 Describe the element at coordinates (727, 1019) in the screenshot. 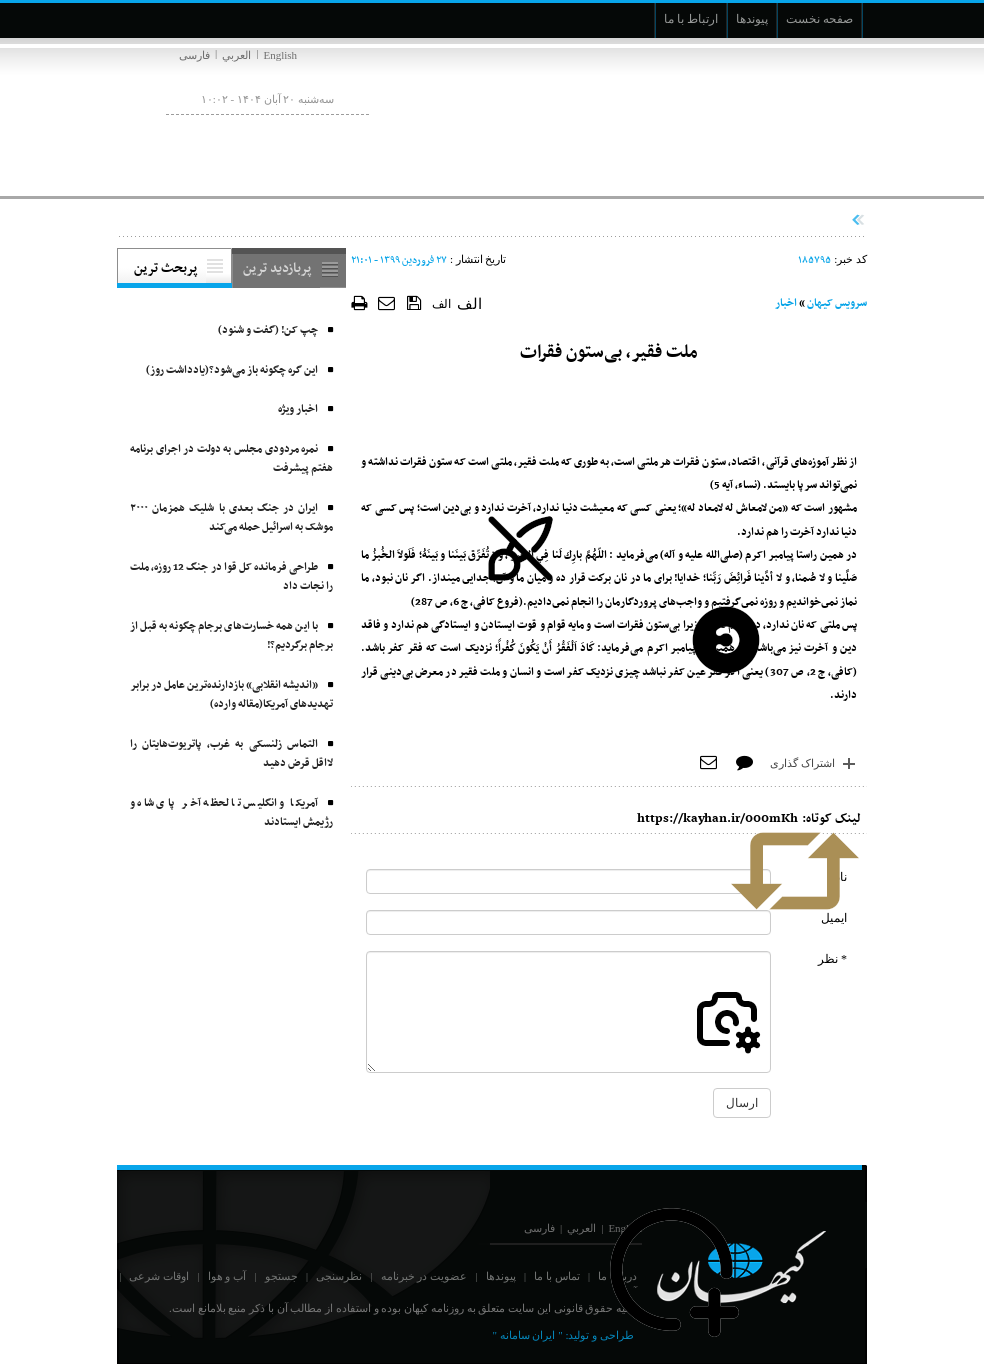

I see `adjust camera settings` at that location.